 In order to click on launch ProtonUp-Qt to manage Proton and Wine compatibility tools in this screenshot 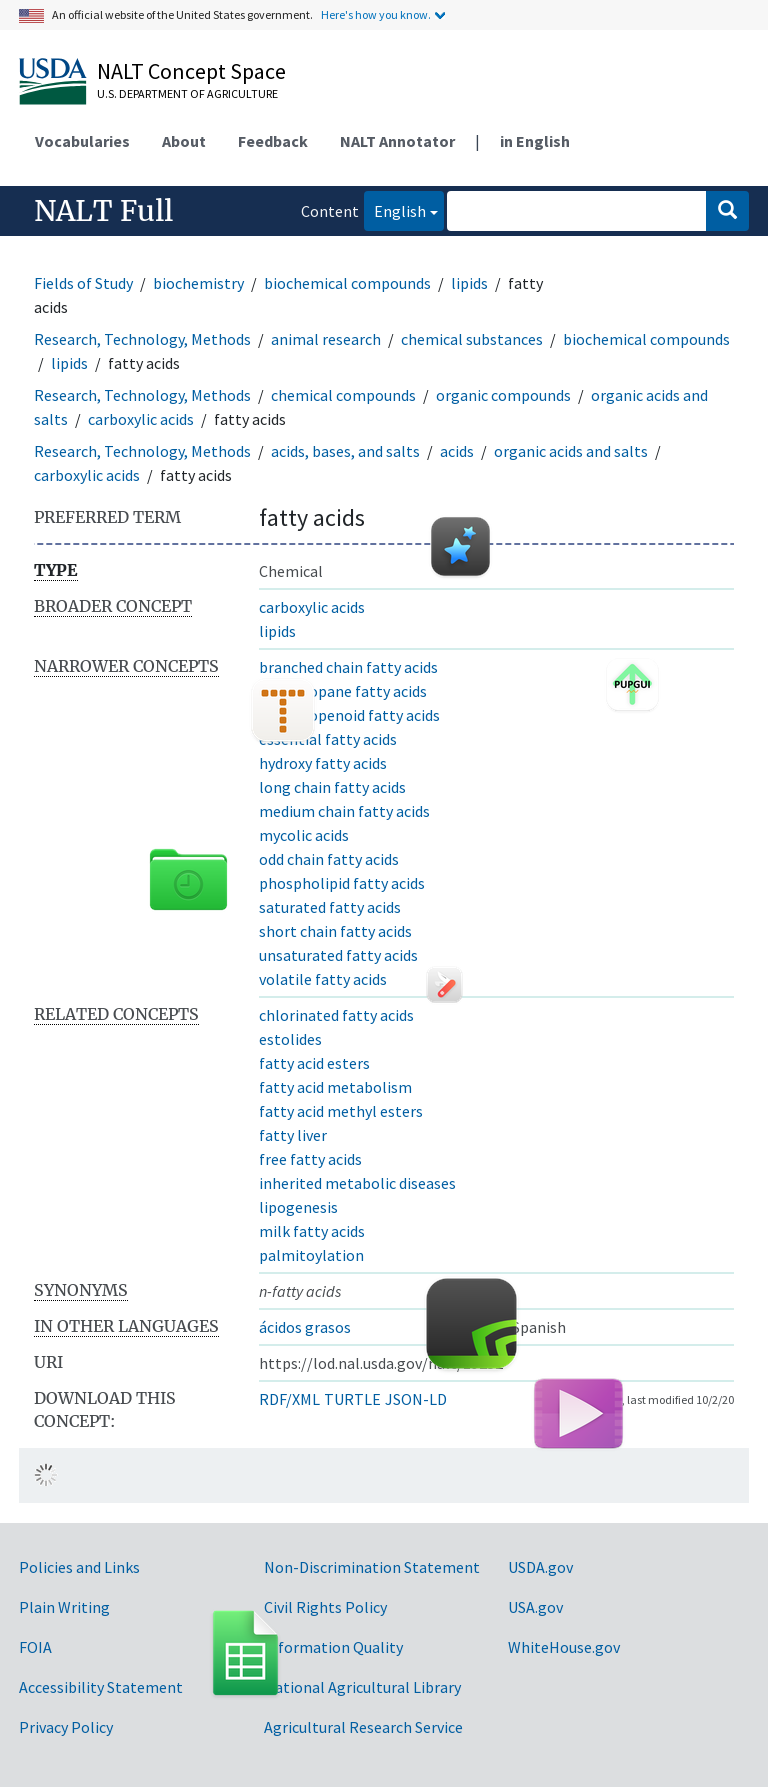, I will do `click(632, 684)`.